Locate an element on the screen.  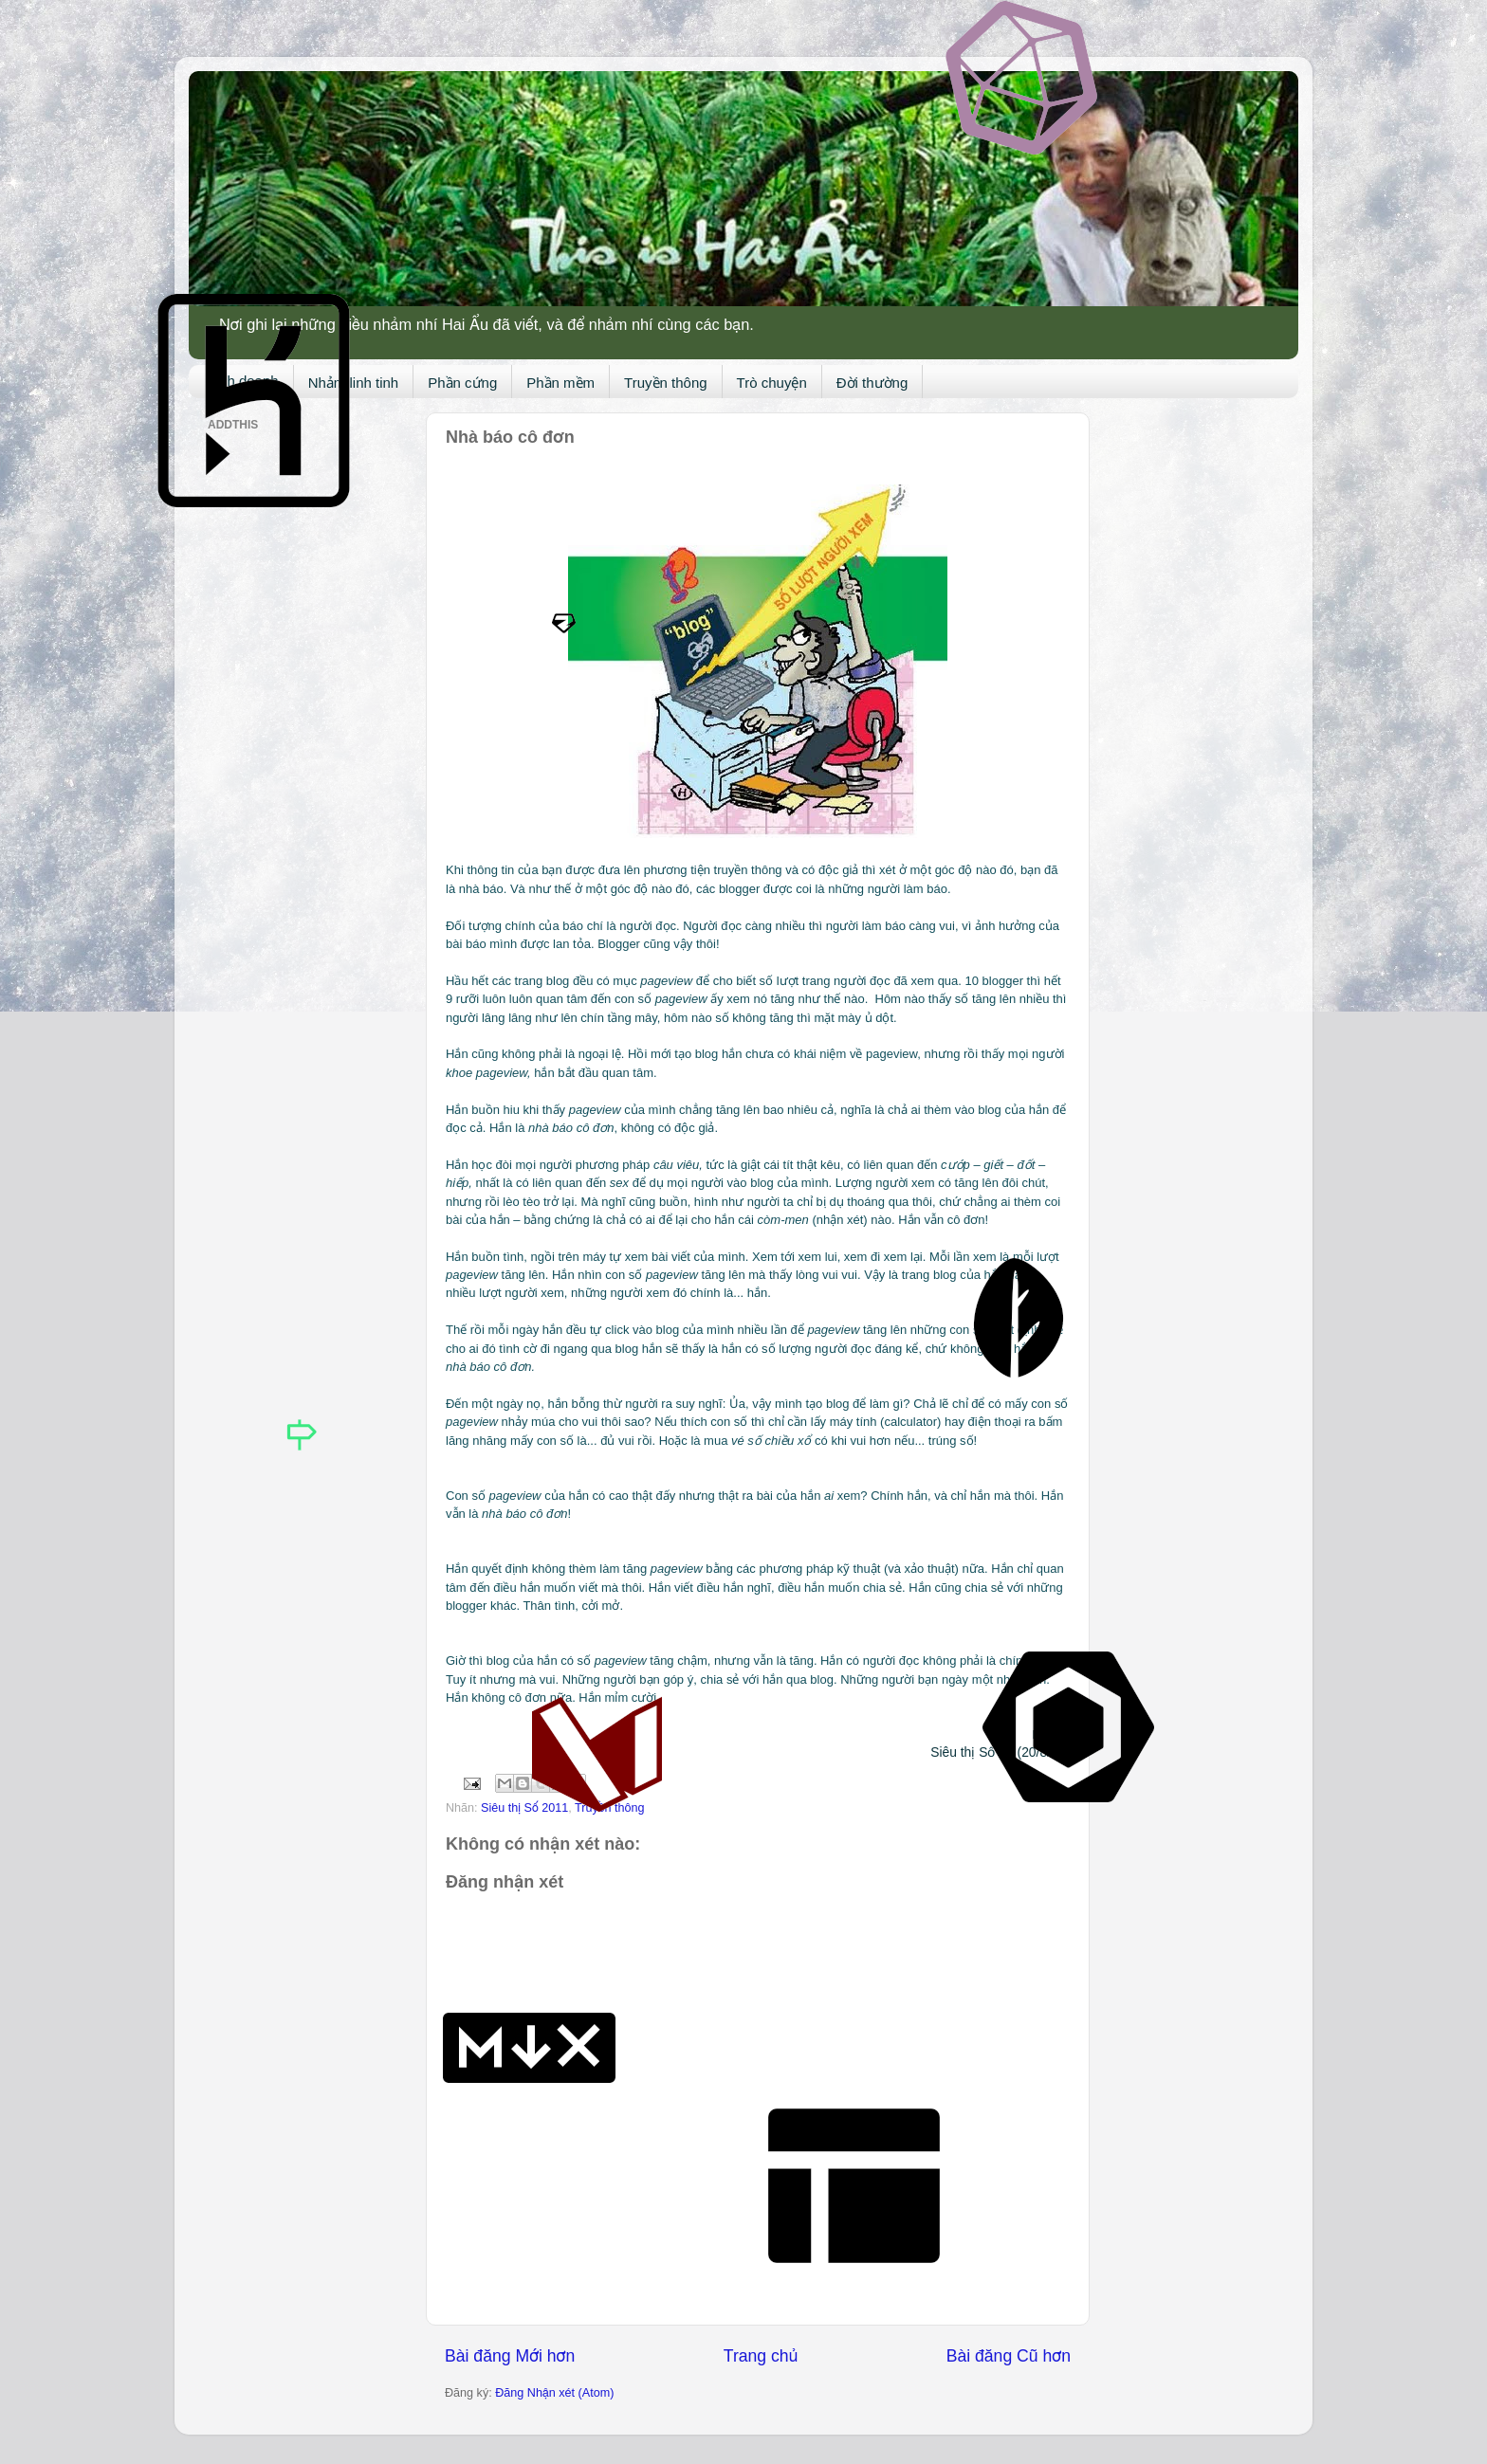
link to Heroku cloud platform is located at coordinates (253, 400).